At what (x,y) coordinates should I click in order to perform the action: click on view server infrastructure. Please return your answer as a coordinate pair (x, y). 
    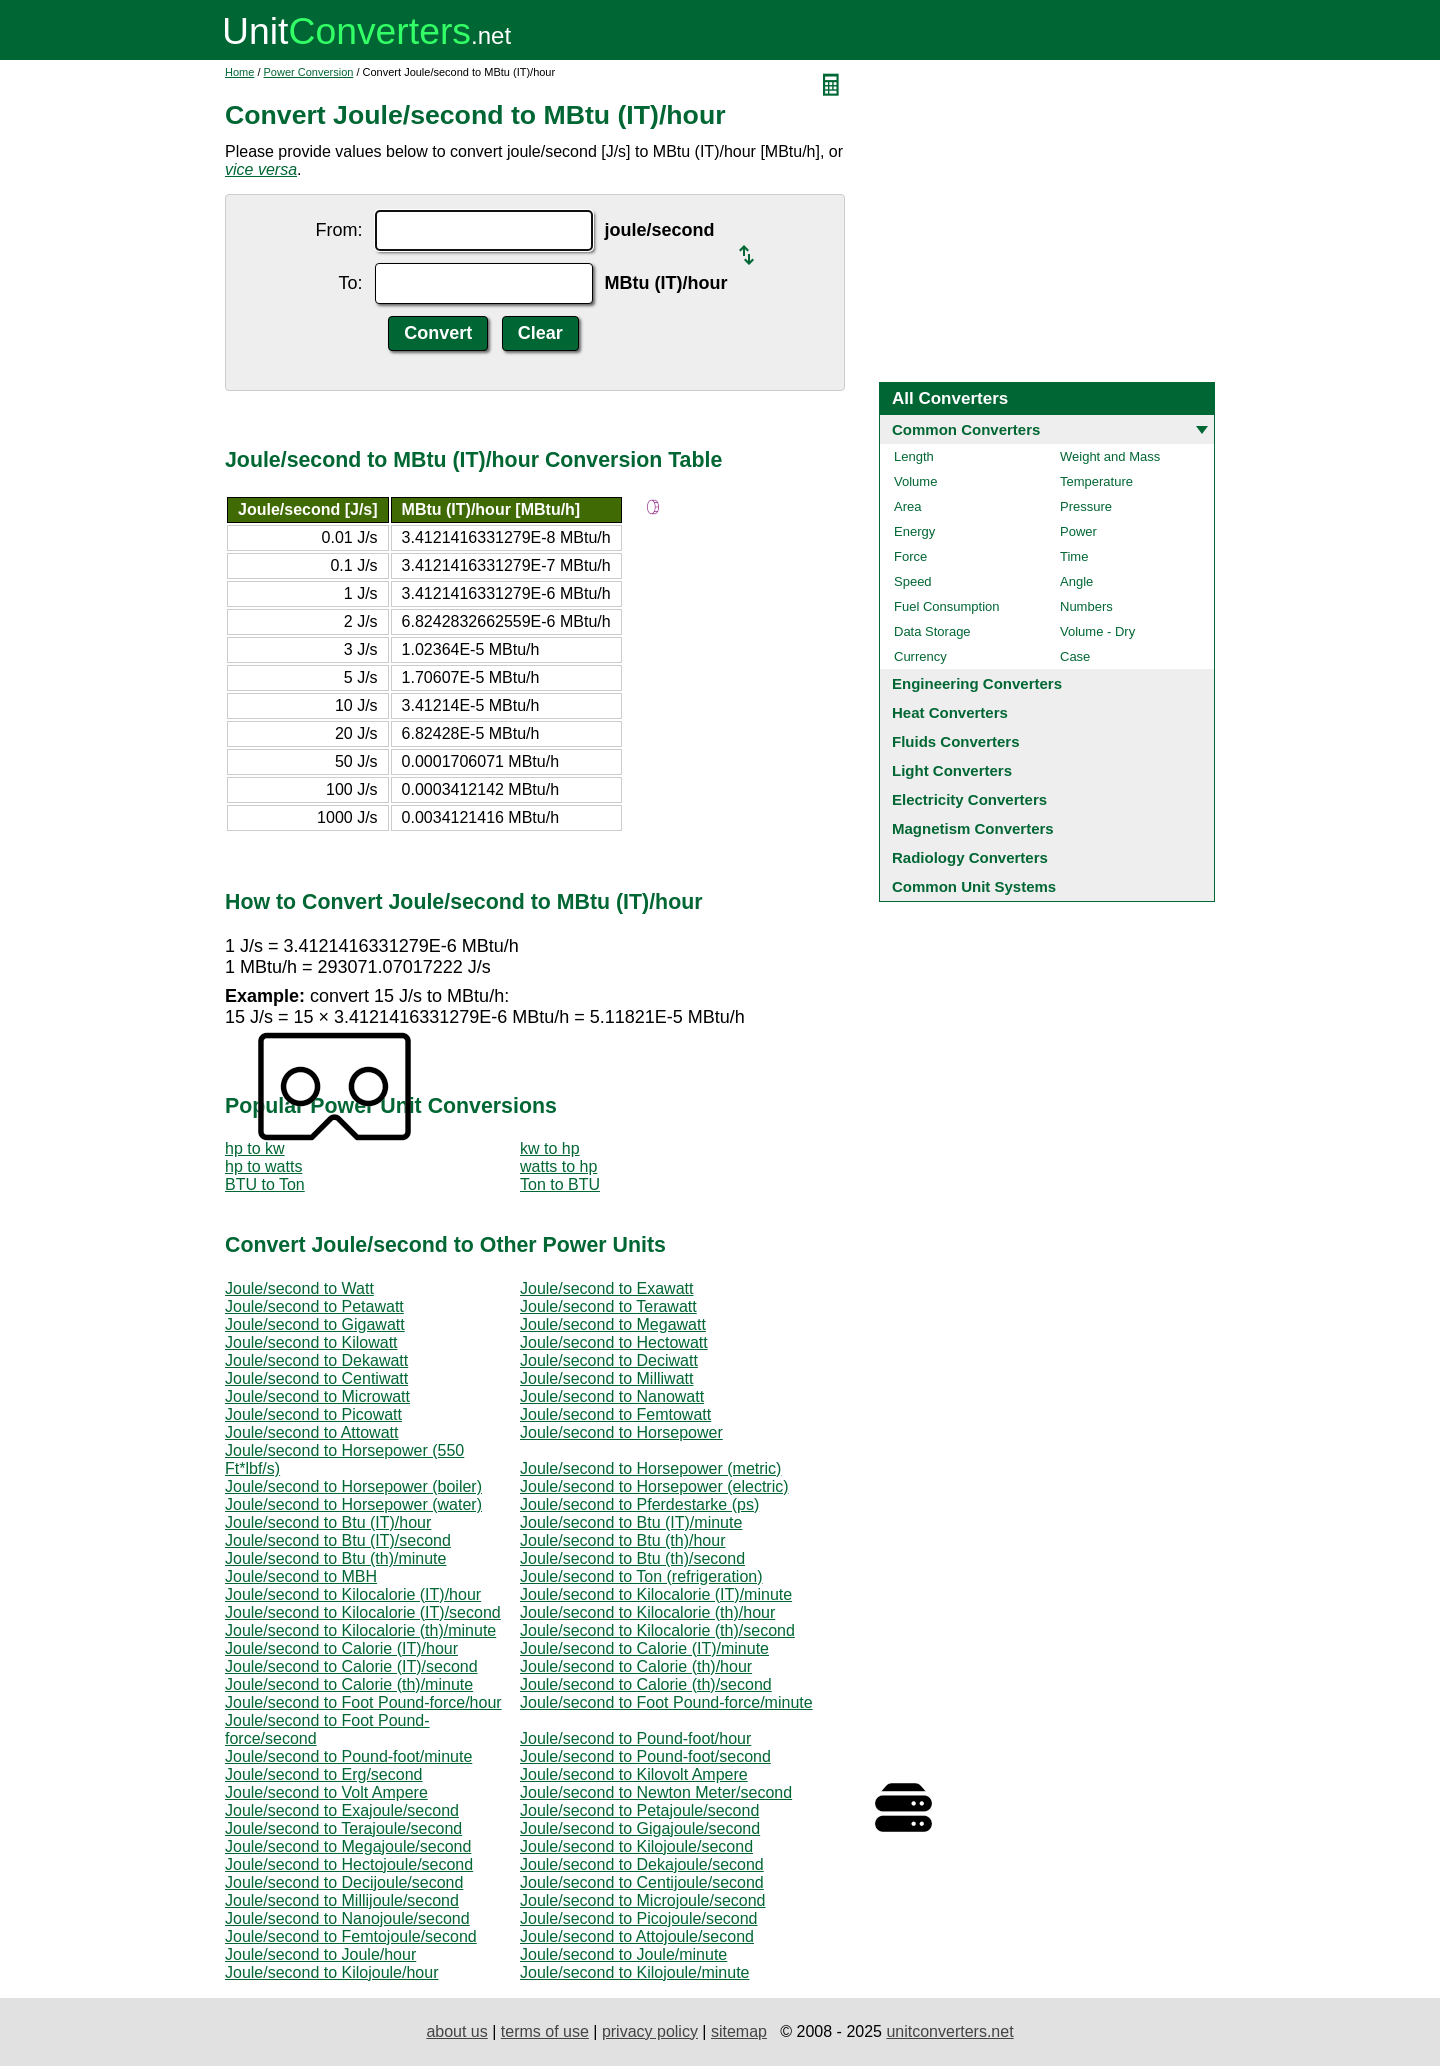
    Looking at the image, I should click on (903, 1807).